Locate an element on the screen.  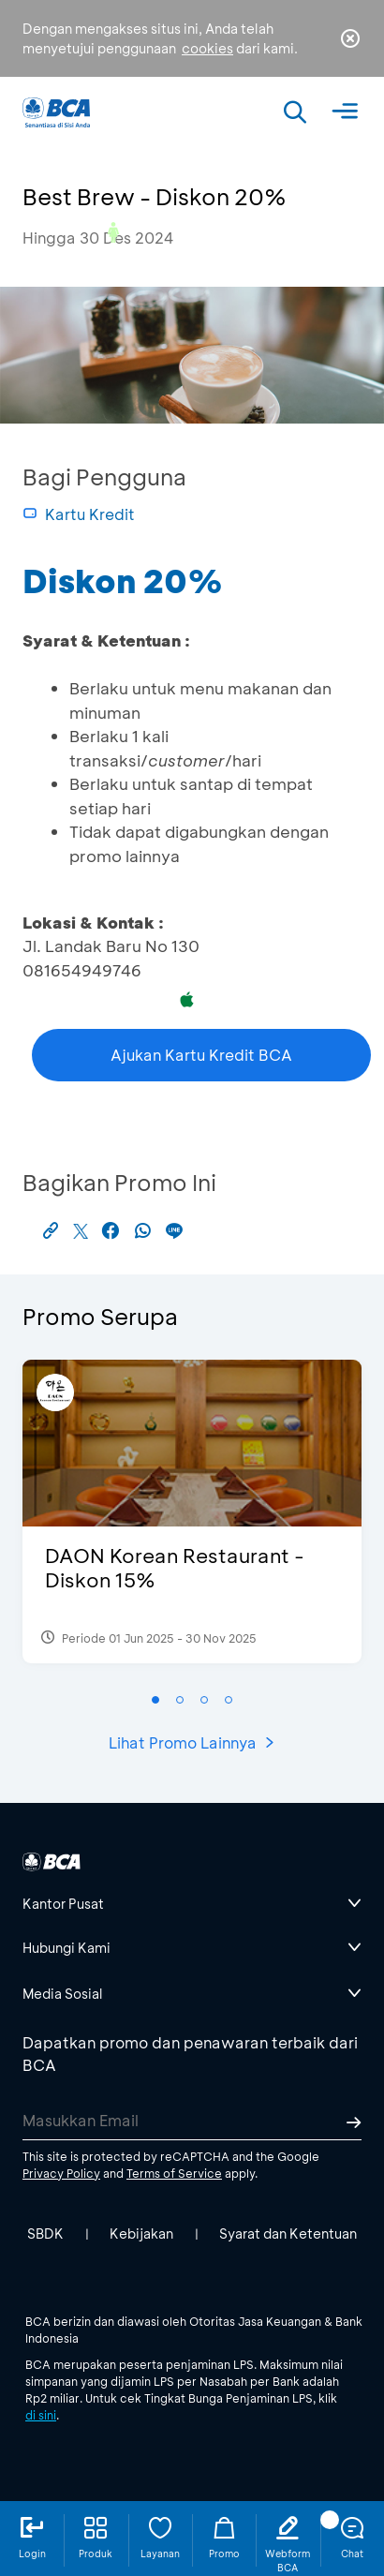
indicates women's restroom or facilities is located at coordinates (113, 232).